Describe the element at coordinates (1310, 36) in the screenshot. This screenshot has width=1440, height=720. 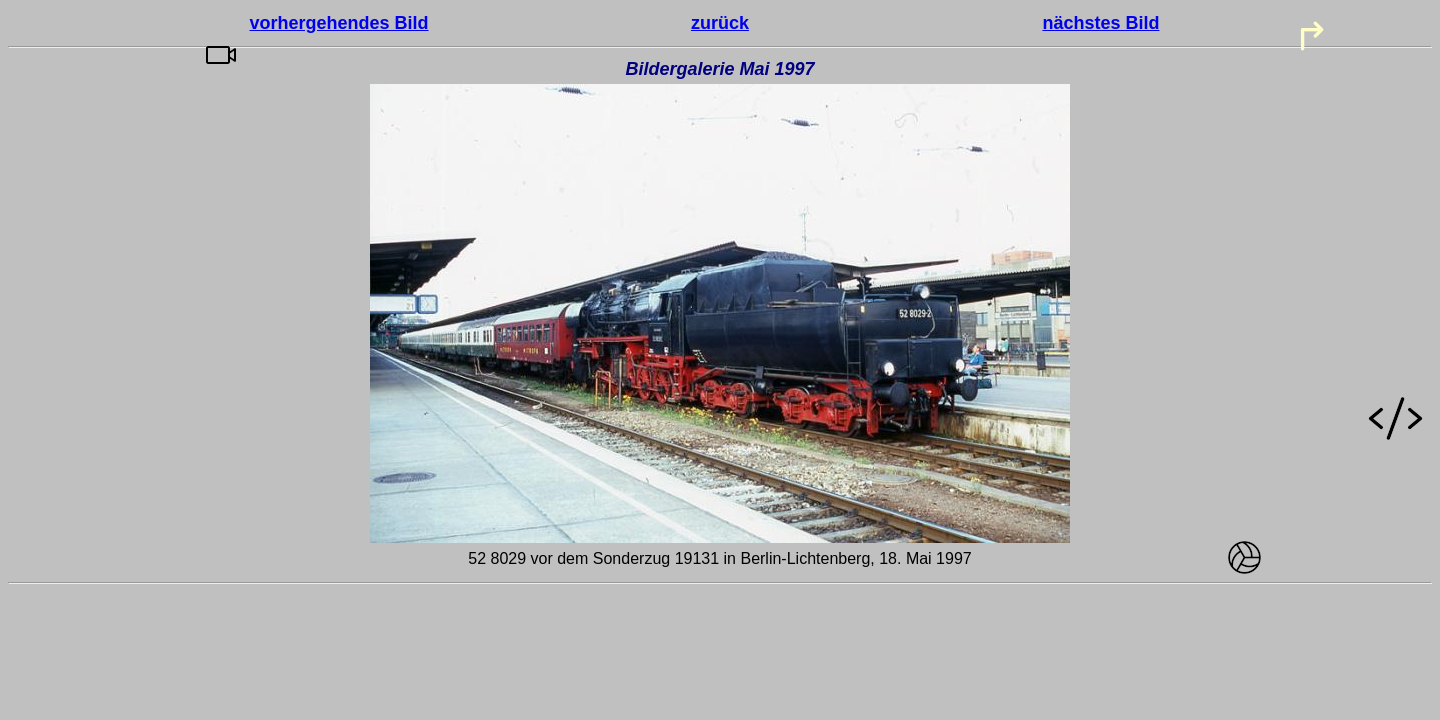
I see `reply to a message or forward content` at that location.